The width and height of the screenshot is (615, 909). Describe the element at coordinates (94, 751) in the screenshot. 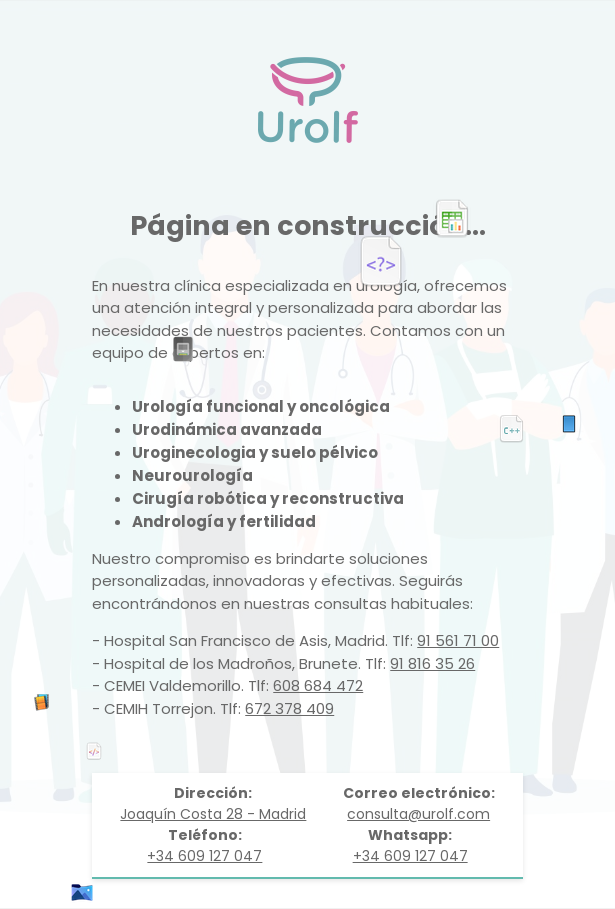

I see `maven xml configuration file` at that location.